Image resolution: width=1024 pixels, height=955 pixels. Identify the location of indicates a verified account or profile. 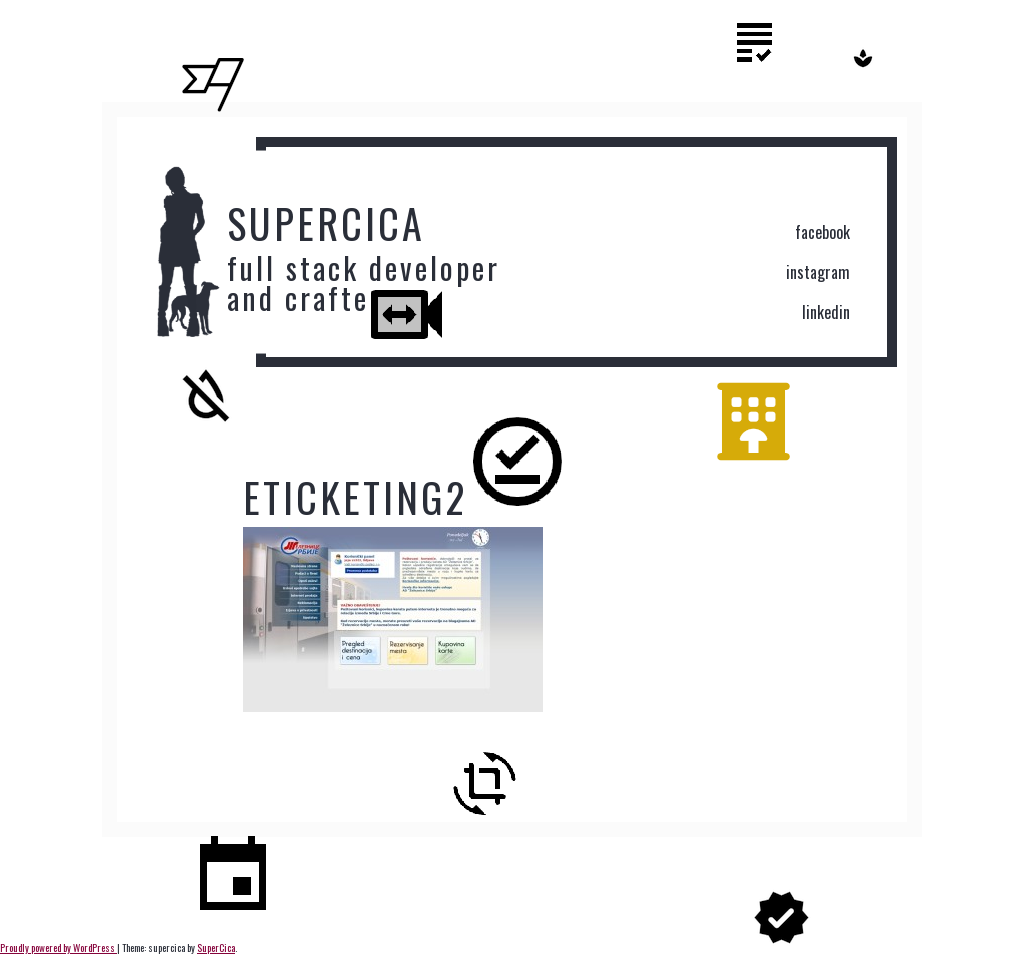
(781, 917).